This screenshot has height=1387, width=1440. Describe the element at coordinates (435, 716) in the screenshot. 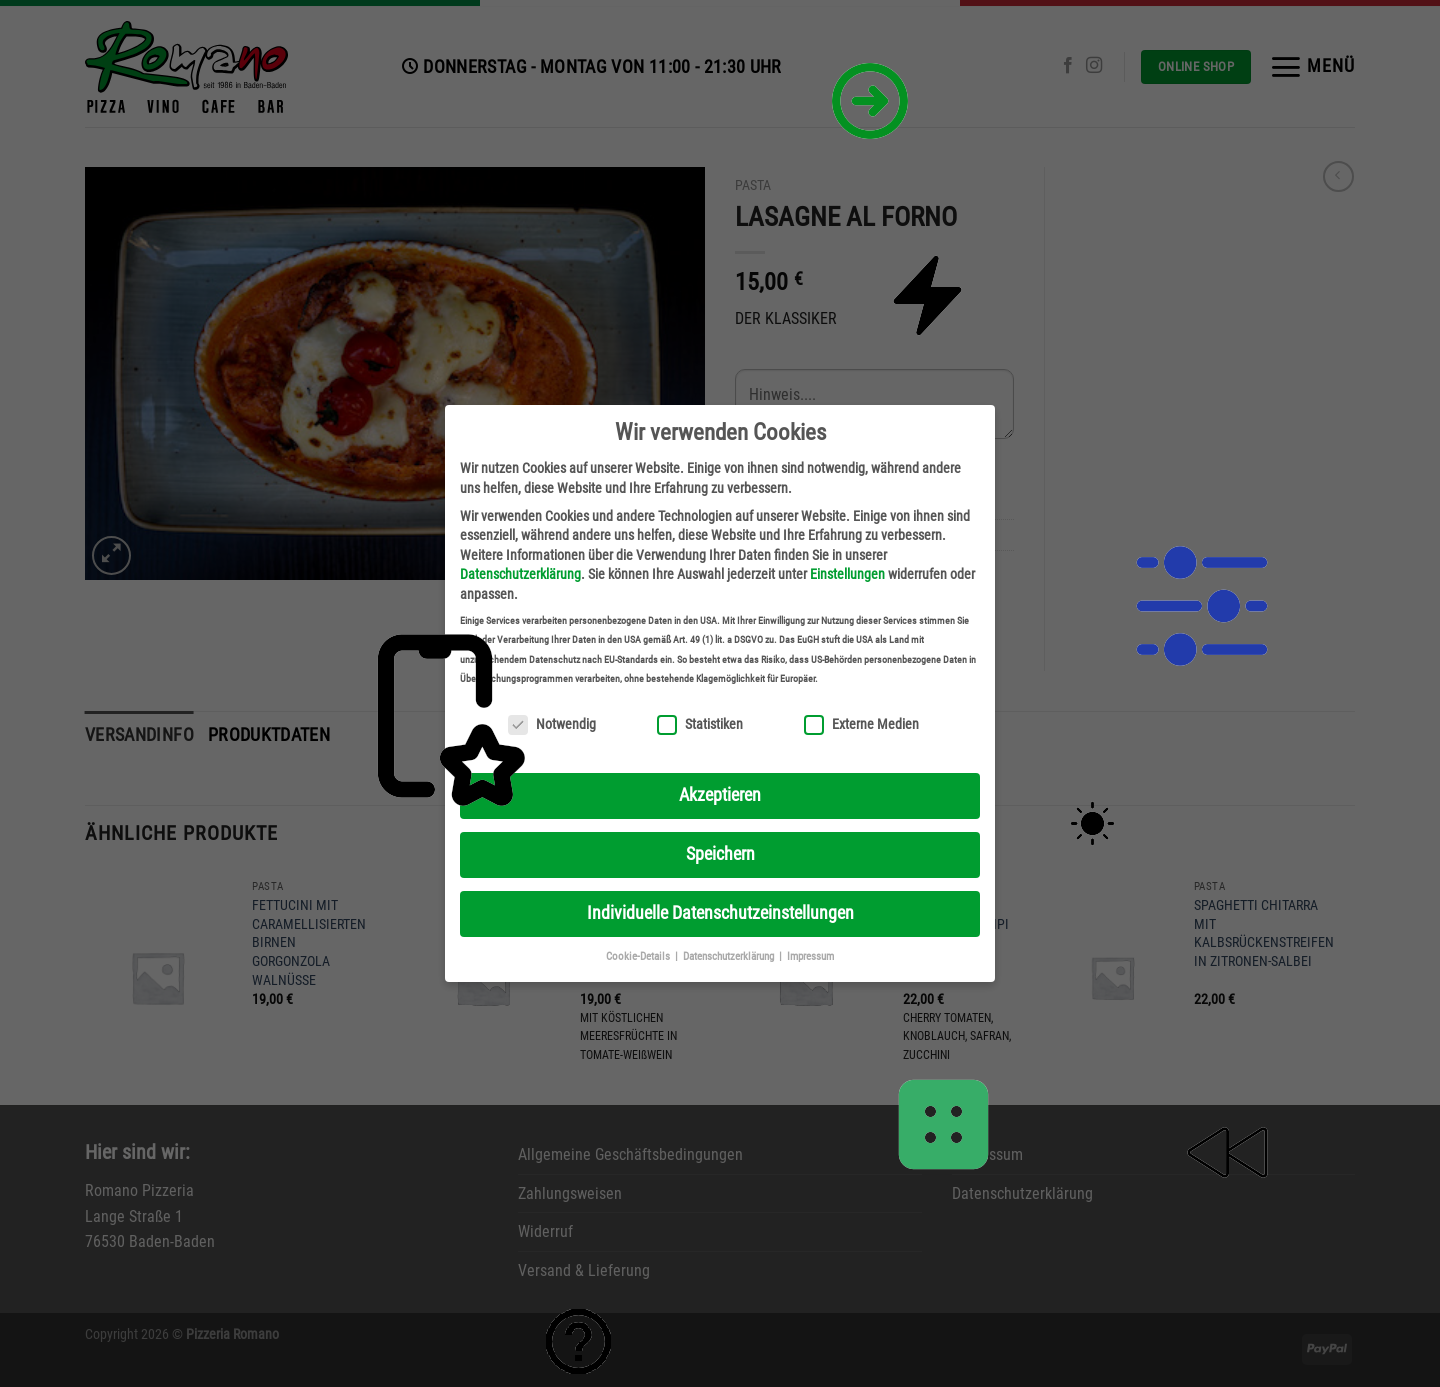

I see `mark device as favorite` at that location.